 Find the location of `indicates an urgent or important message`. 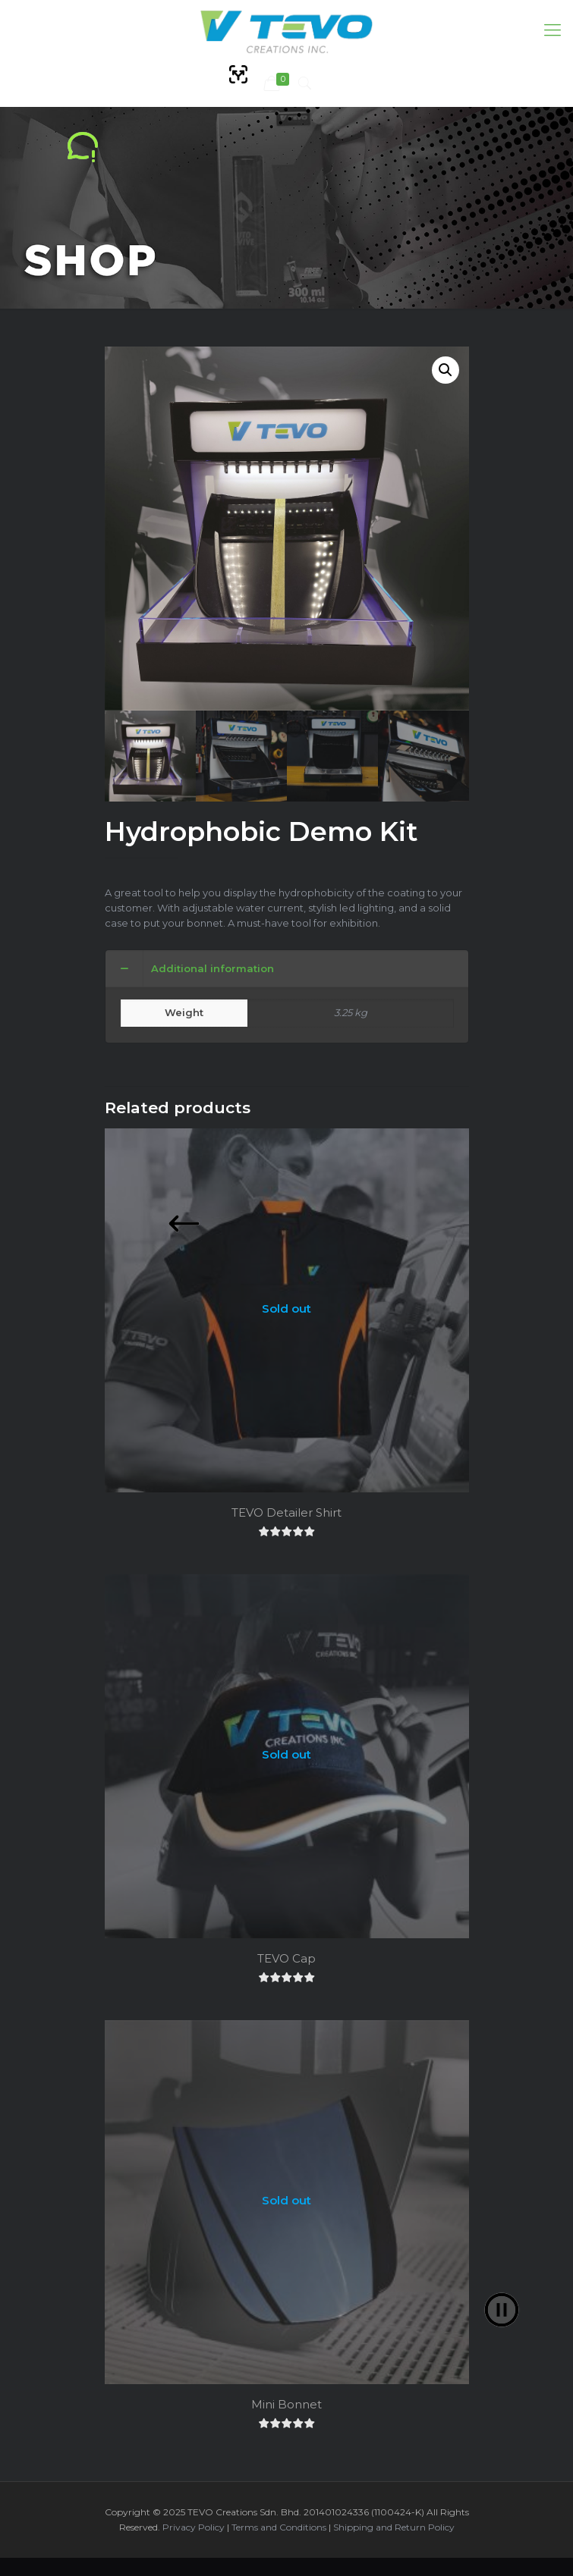

indicates an urgent or important message is located at coordinates (83, 146).